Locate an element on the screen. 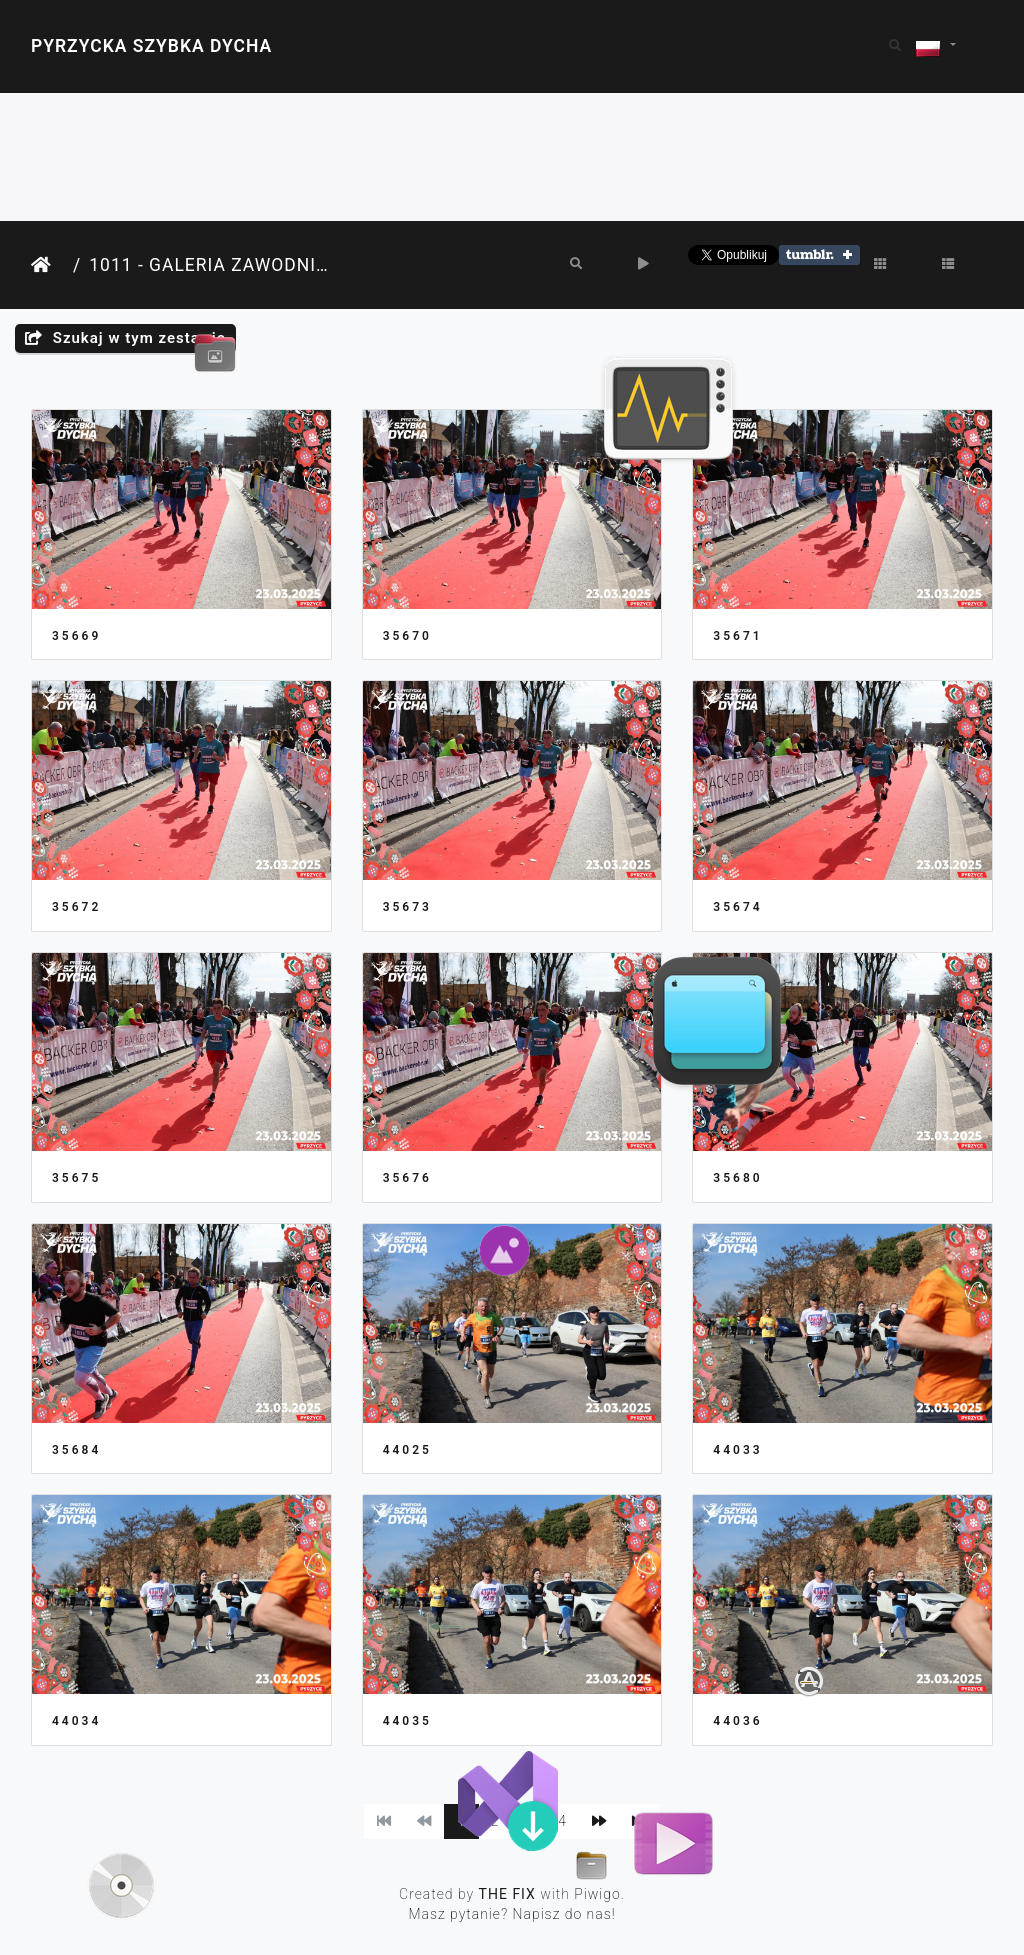  go to the first item in a list or sequence is located at coordinates (444, 1626).